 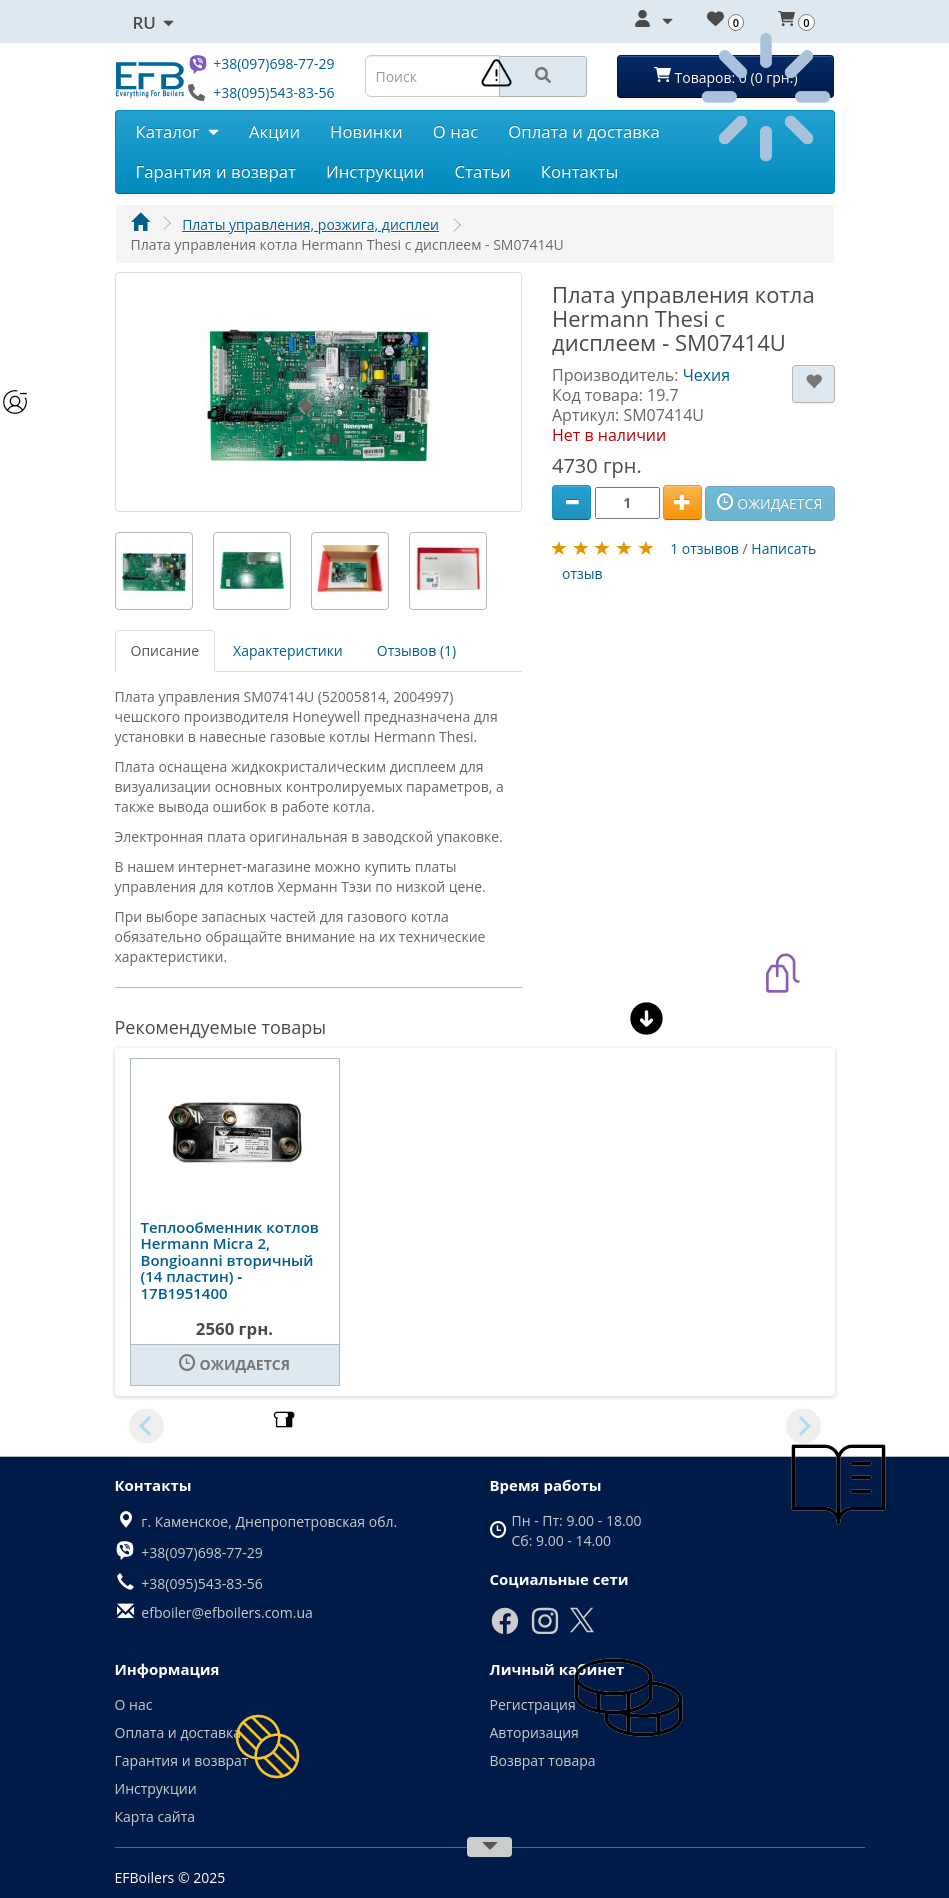 I want to click on exclude overlapping elements from selection, so click(x=267, y=1746).